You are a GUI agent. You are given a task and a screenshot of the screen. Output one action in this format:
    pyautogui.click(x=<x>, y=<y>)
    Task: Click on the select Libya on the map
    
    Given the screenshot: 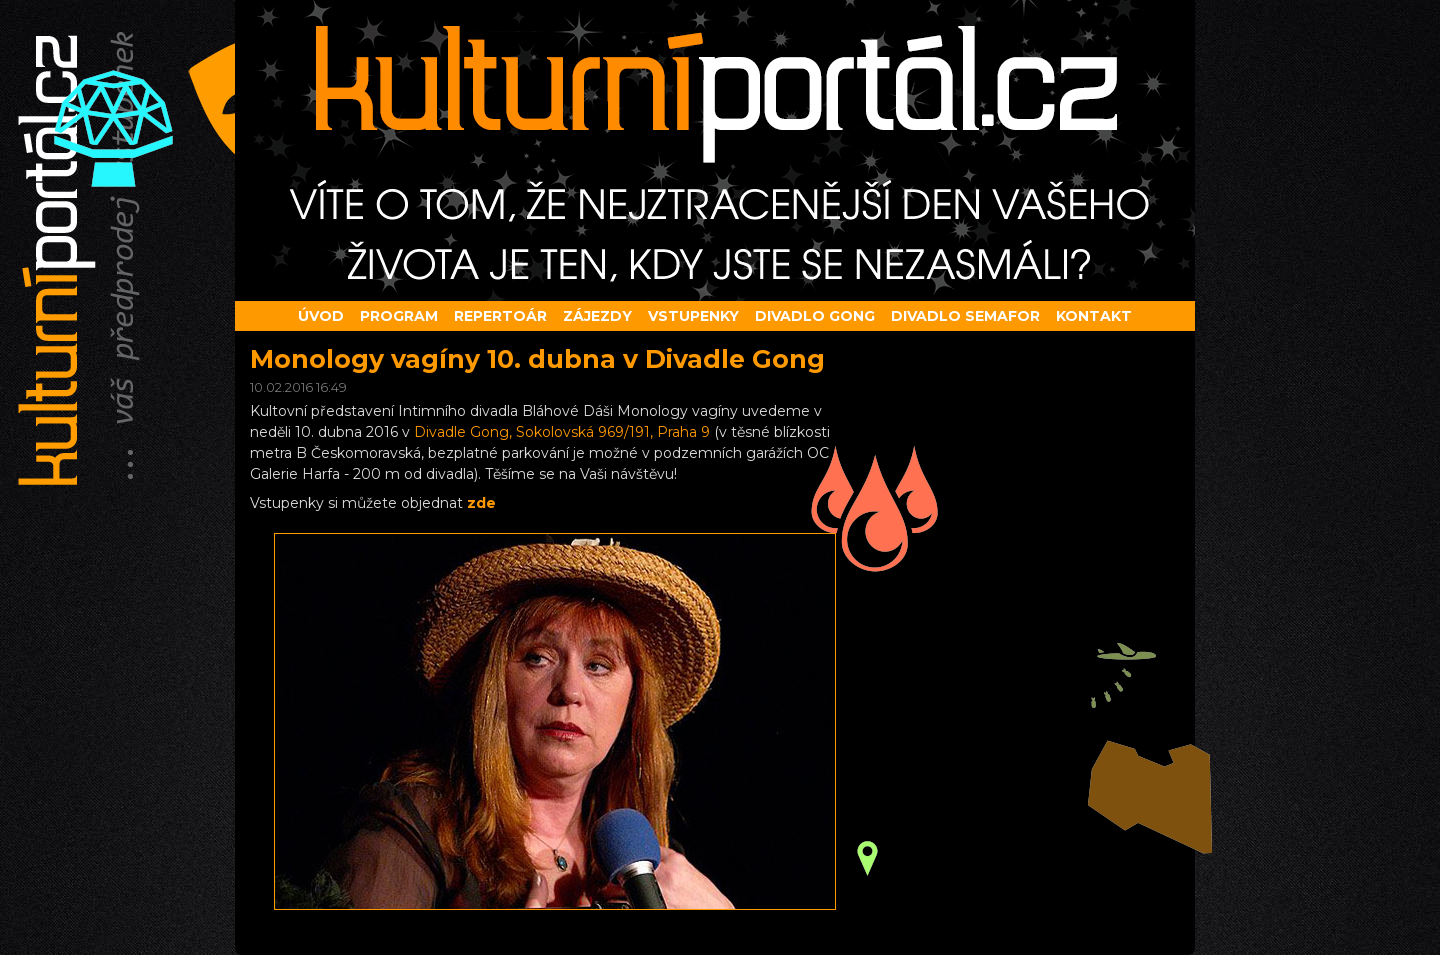 What is the action you would take?
    pyautogui.click(x=1150, y=797)
    